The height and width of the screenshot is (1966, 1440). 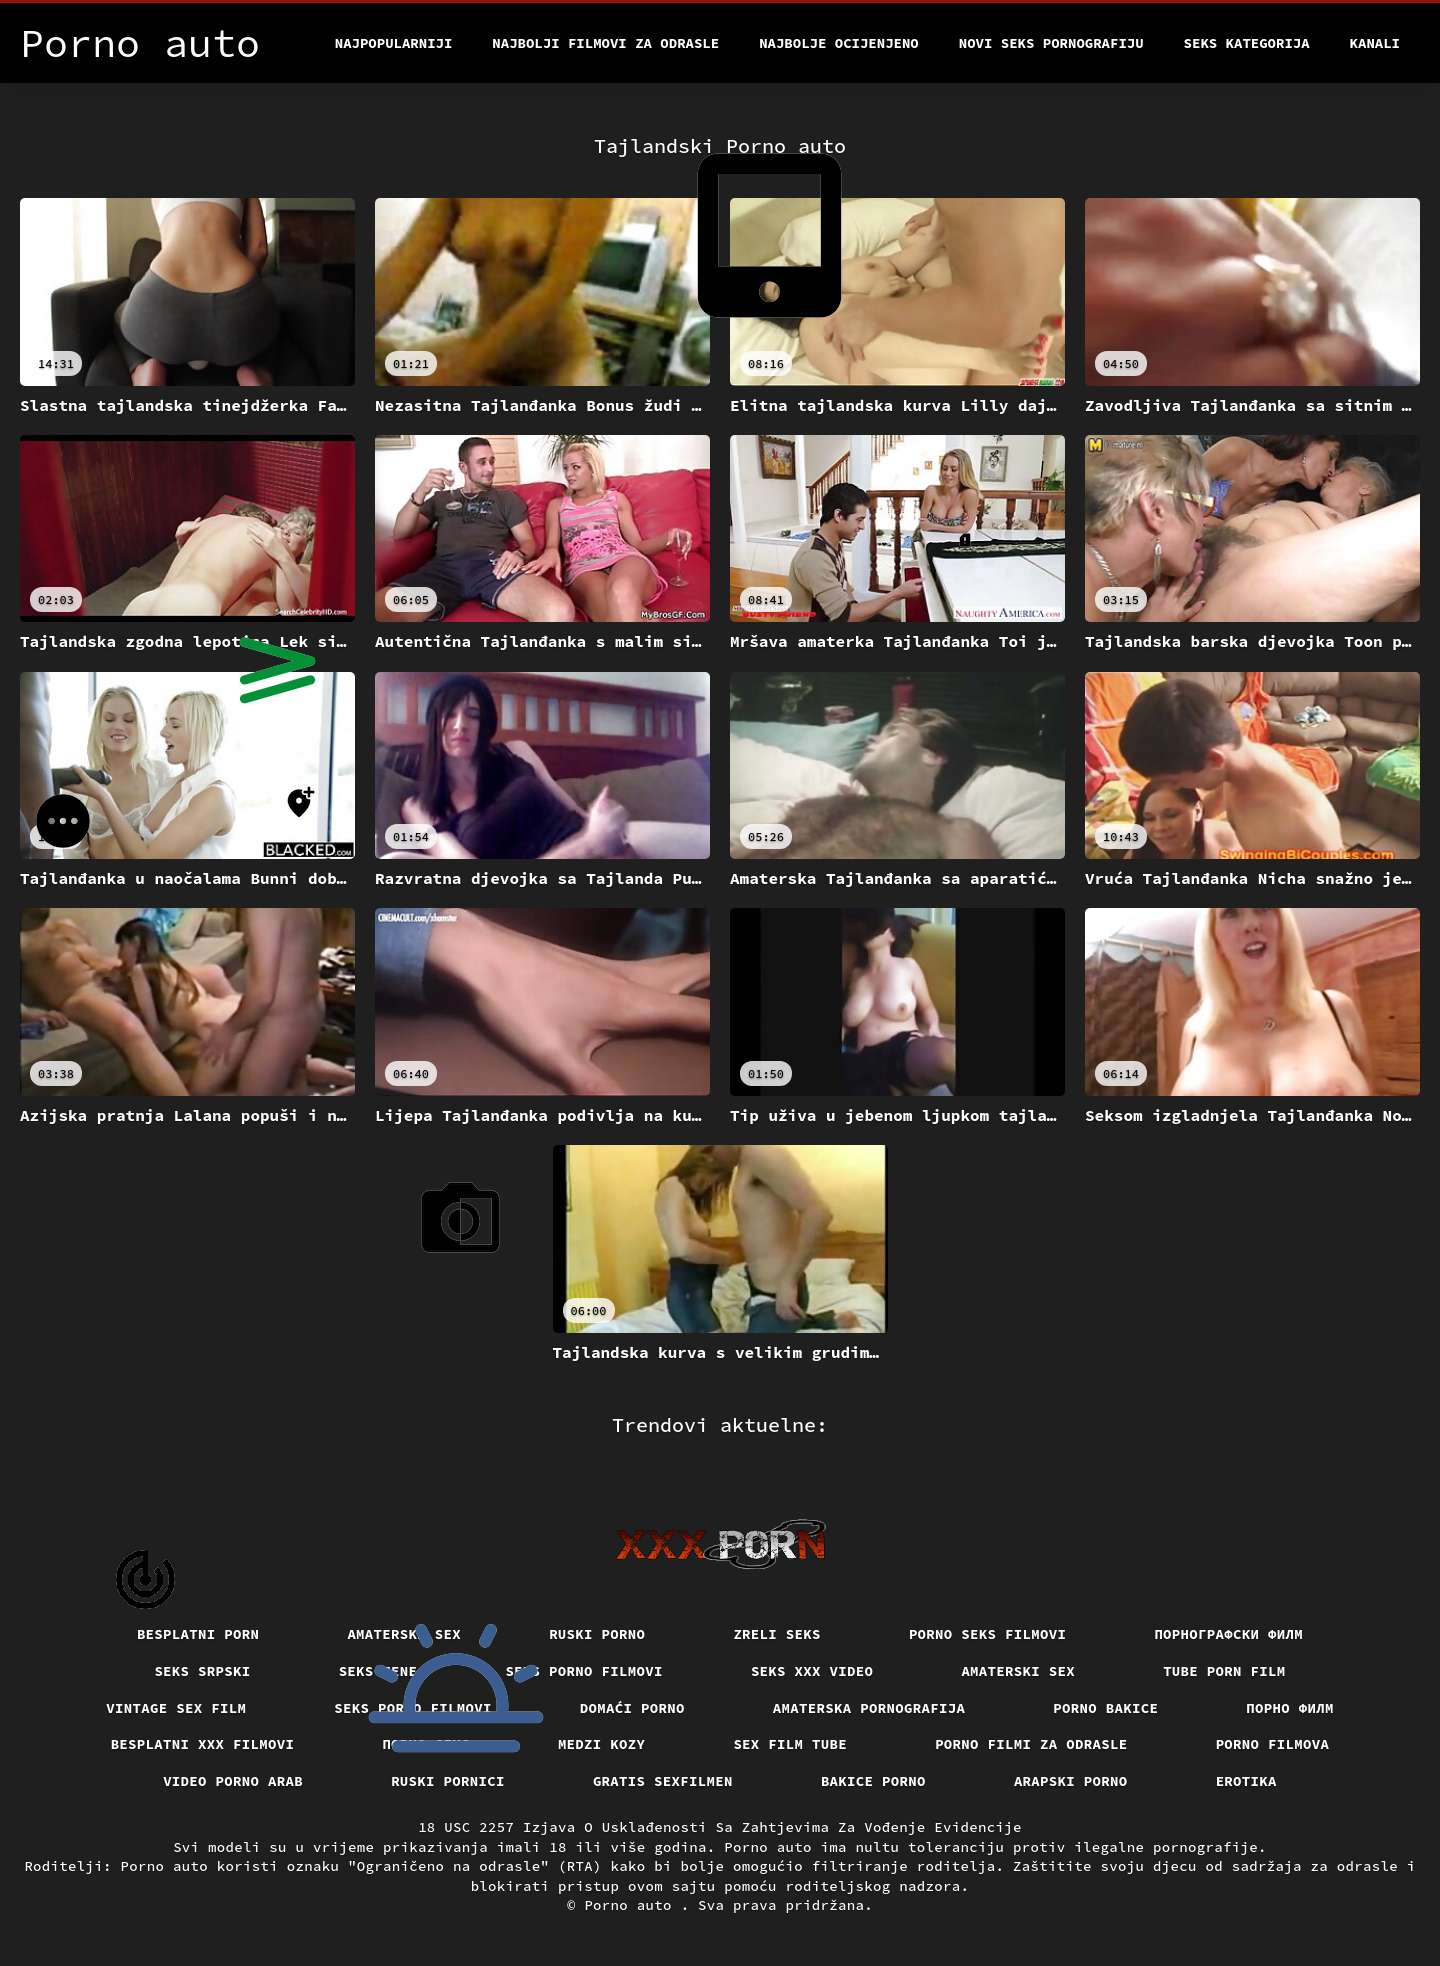 What do you see at coordinates (63, 821) in the screenshot?
I see `access more options or actions` at bounding box center [63, 821].